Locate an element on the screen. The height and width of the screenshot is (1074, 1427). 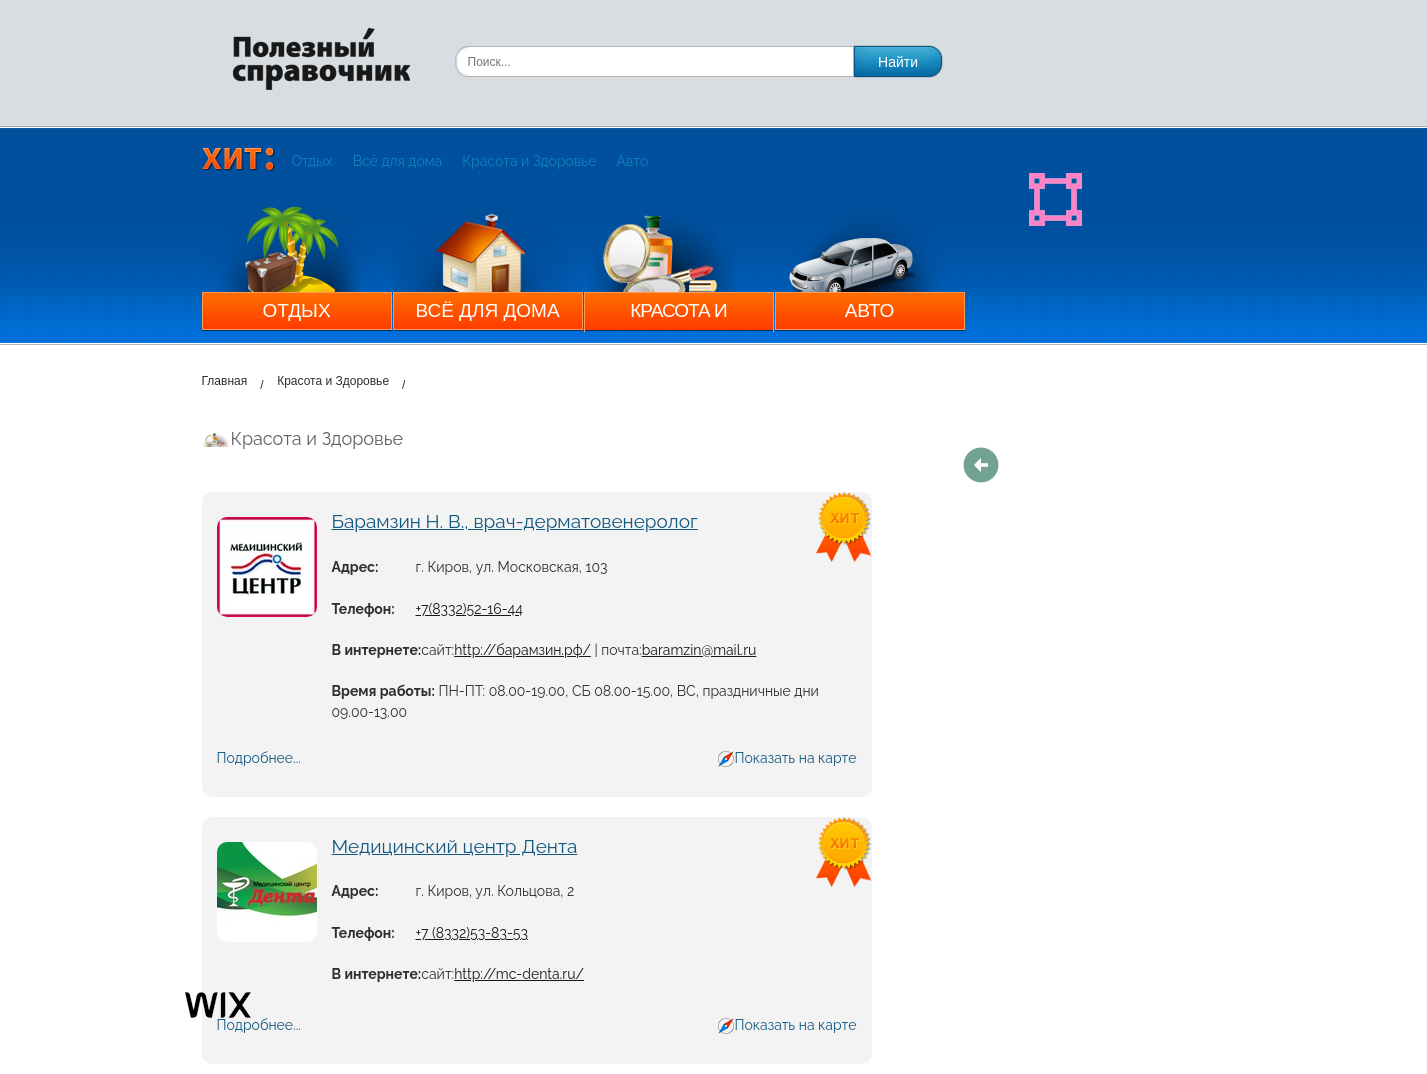
material design icons brand logo is located at coordinates (1055, 199).